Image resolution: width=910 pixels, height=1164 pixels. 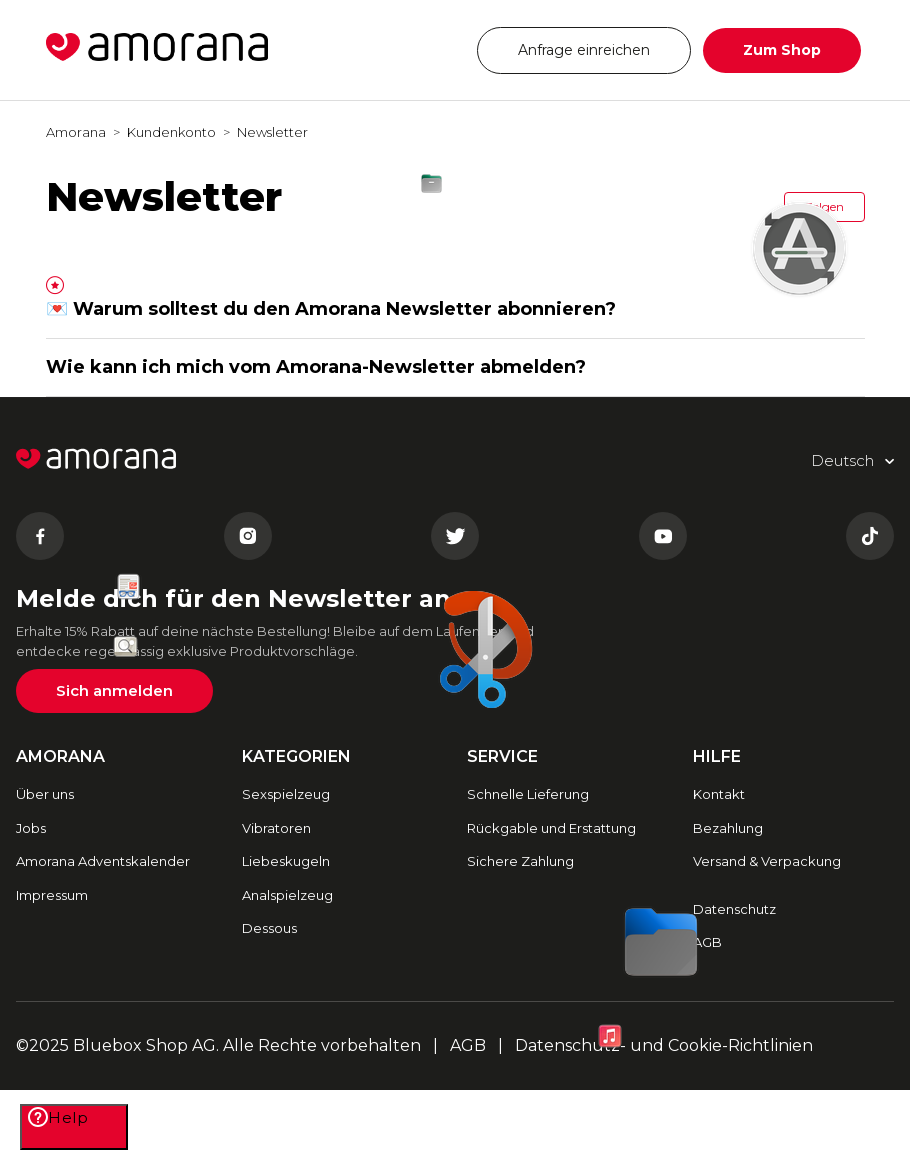 What do you see at coordinates (661, 942) in the screenshot?
I see `drop files here to move them into this folder` at bounding box center [661, 942].